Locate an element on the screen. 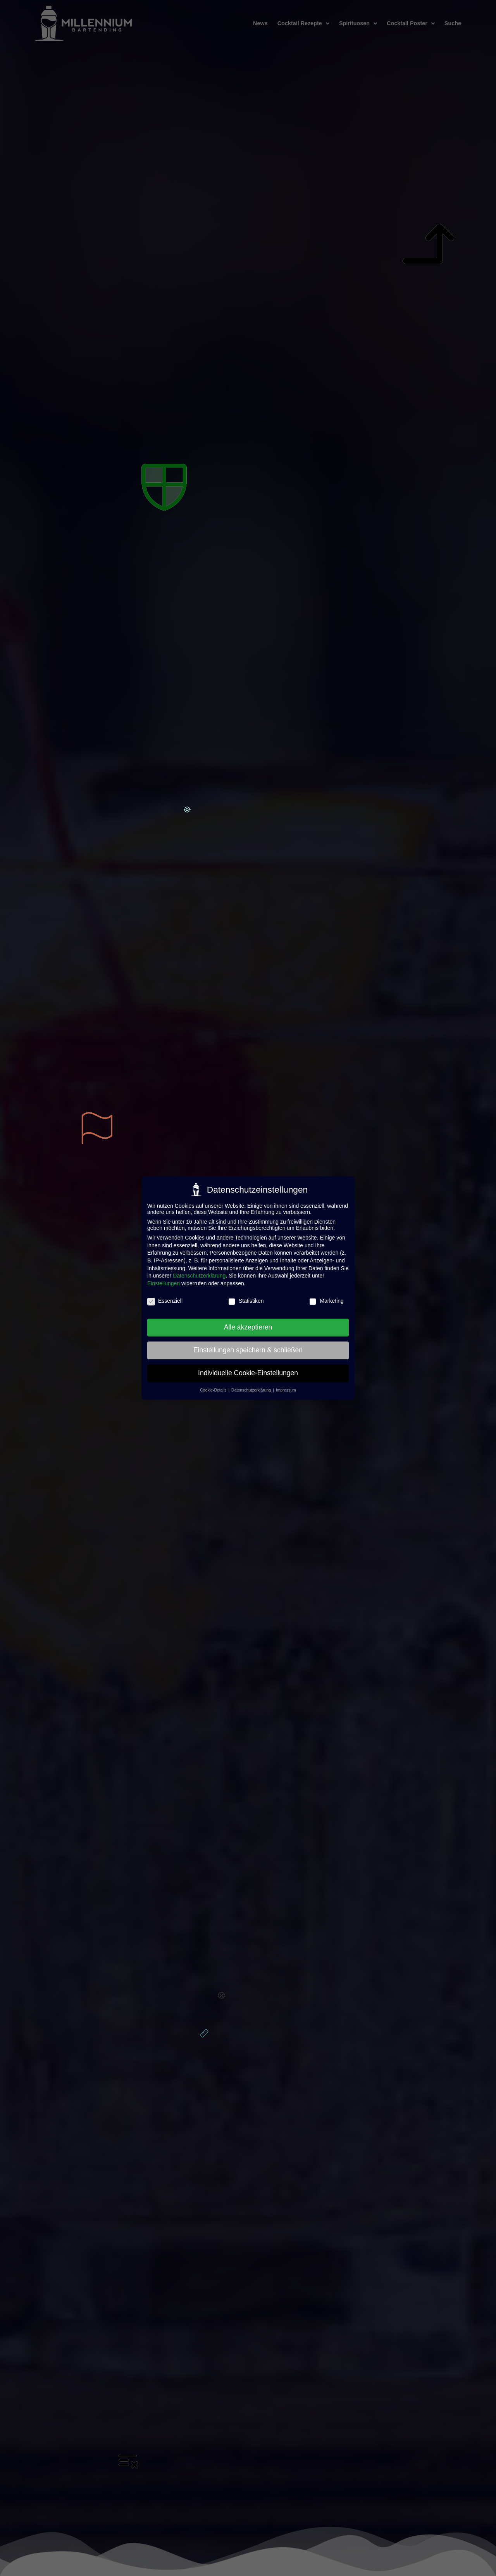  remove a playlist is located at coordinates (127, 2460).